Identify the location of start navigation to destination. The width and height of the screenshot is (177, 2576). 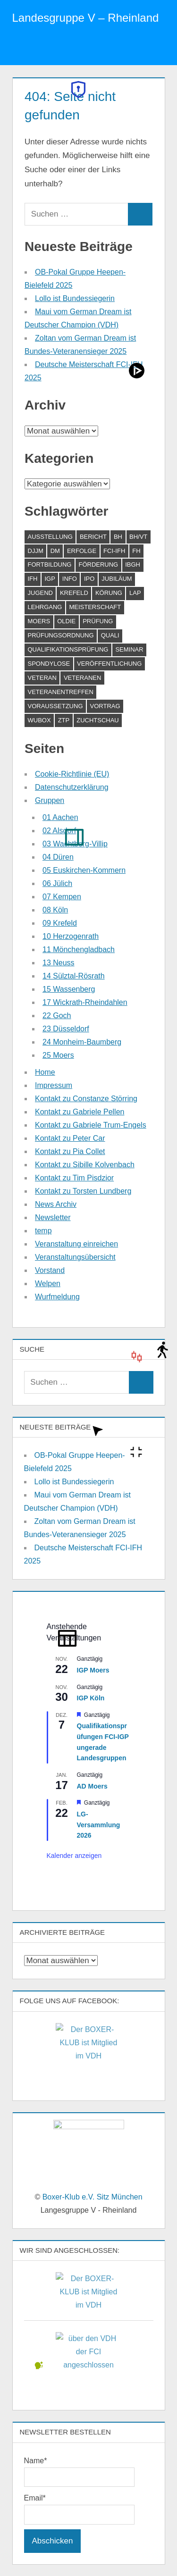
(98, 1431).